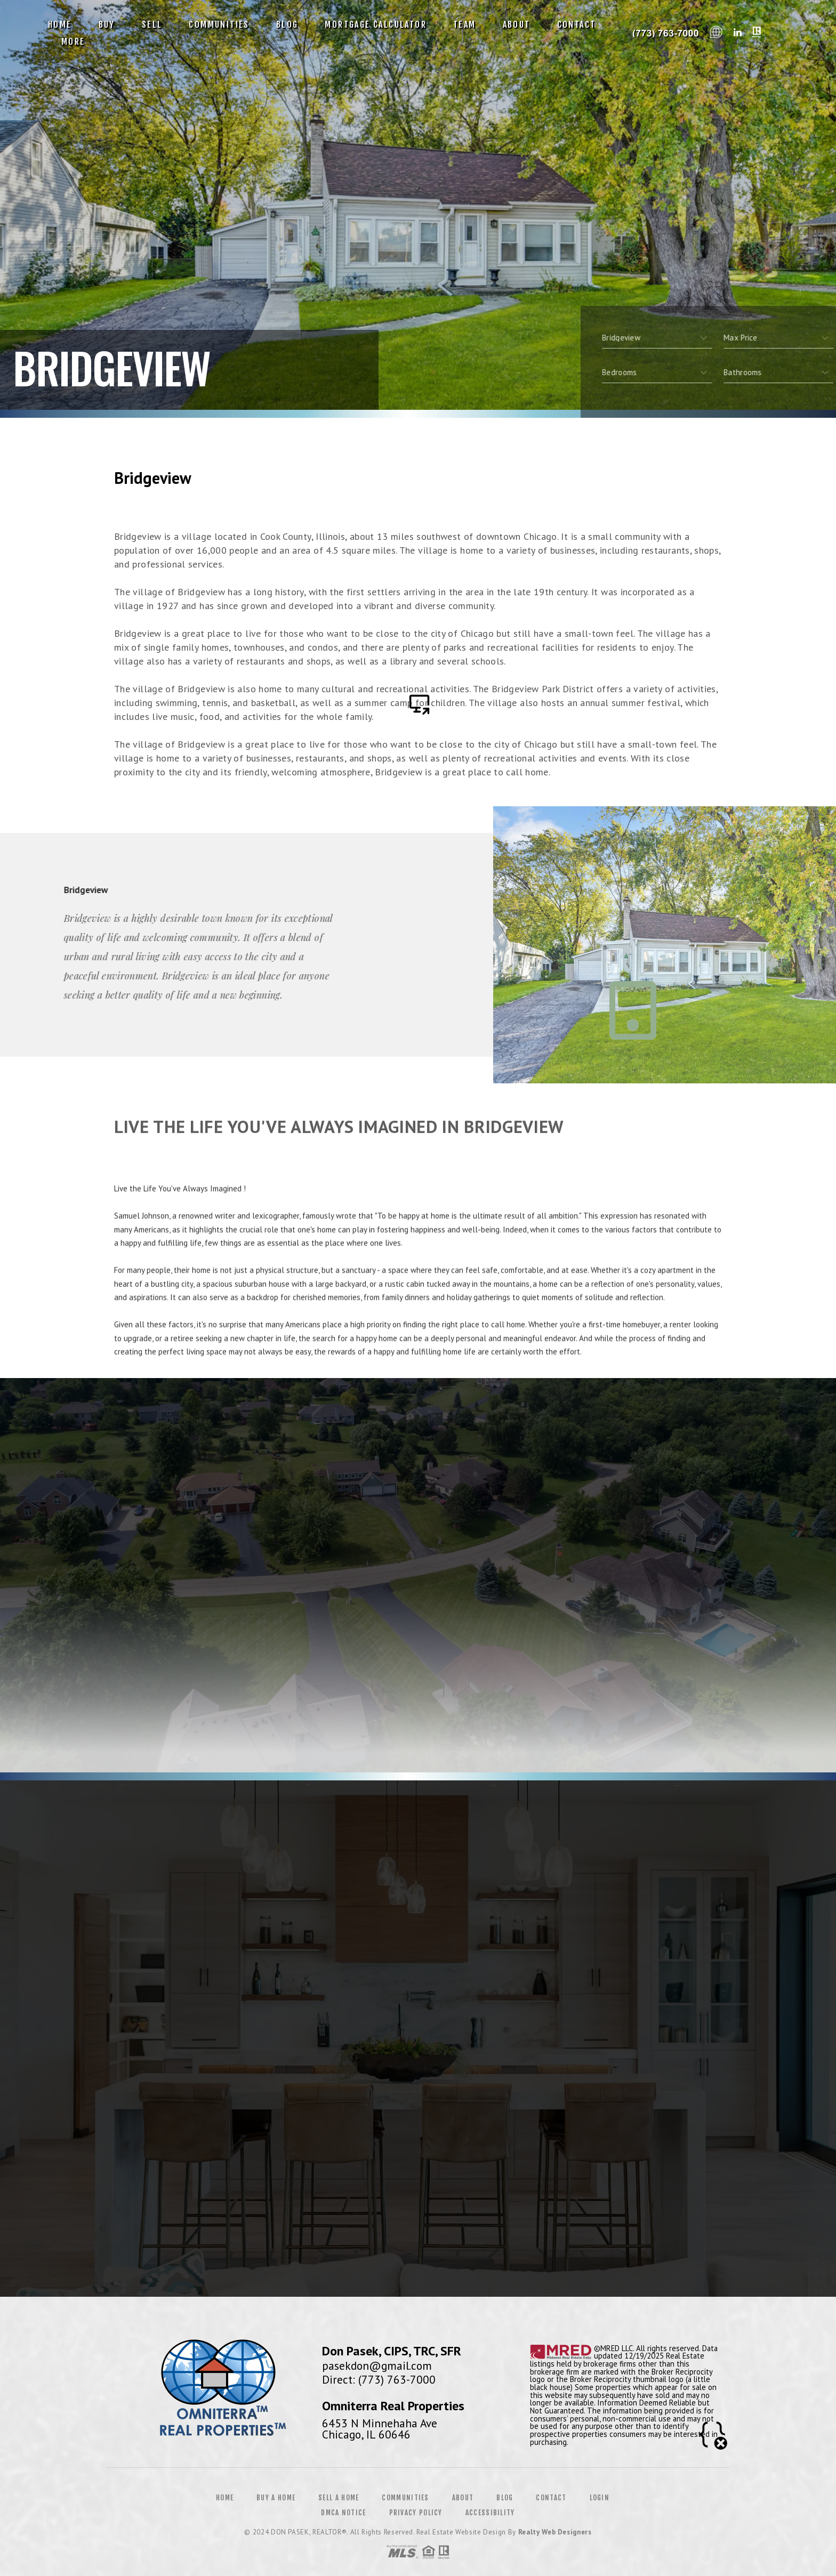 The width and height of the screenshot is (836, 2576). I want to click on switch to tablet view, so click(633, 1010).